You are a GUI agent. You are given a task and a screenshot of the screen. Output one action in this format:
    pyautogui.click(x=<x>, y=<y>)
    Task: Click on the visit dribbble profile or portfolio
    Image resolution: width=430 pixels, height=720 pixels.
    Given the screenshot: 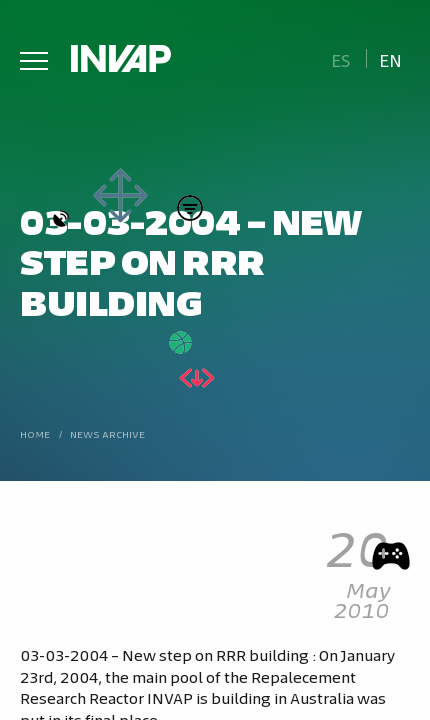 What is the action you would take?
    pyautogui.click(x=180, y=342)
    